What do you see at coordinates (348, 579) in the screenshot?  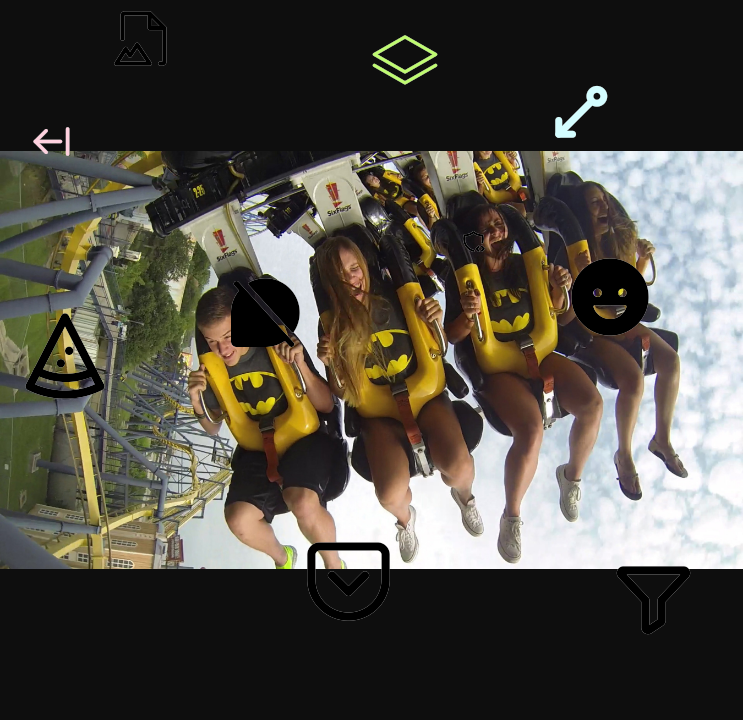 I see `save to pocket` at bounding box center [348, 579].